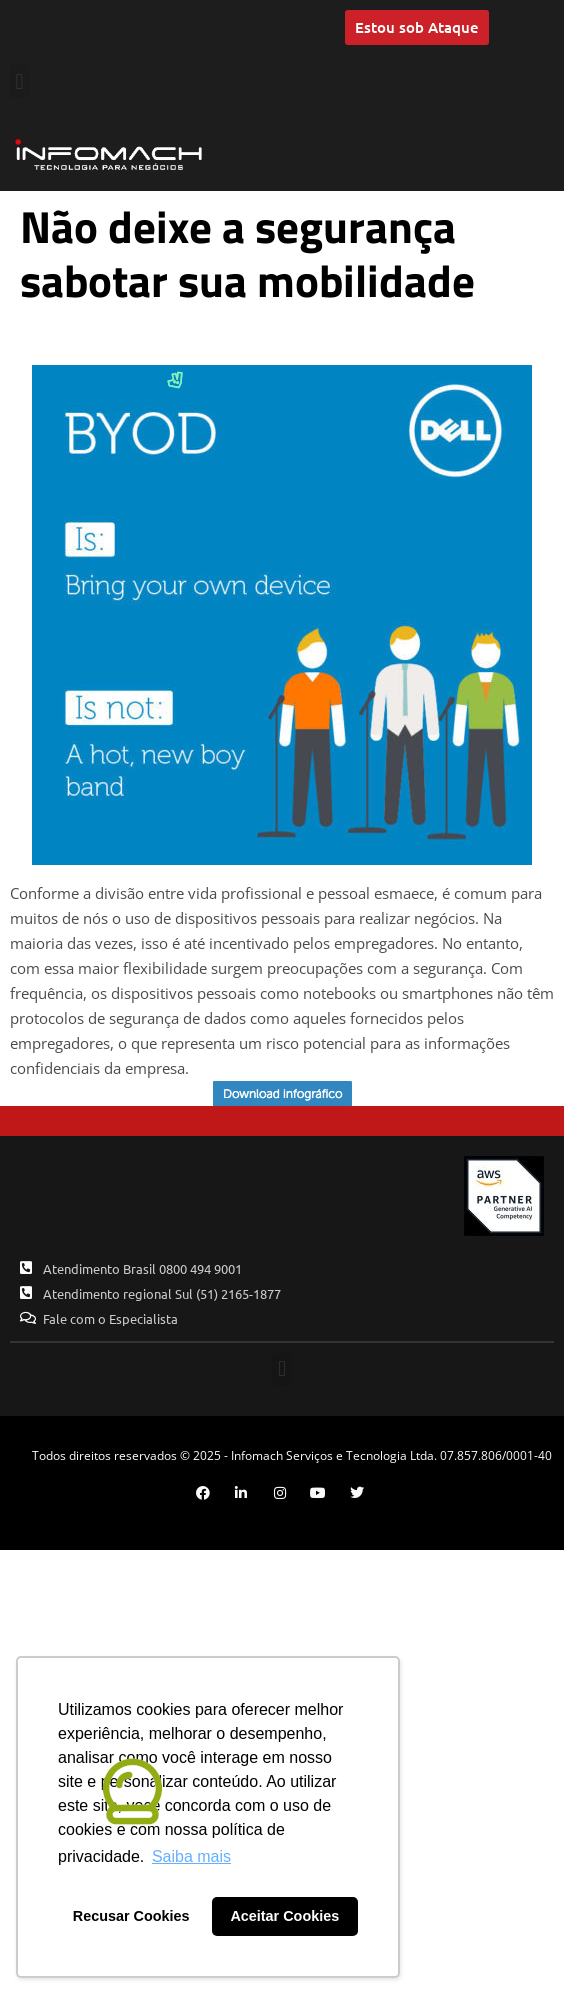  What do you see at coordinates (132, 1791) in the screenshot?
I see `access fortune or prediction features` at bounding box center [132, 1791].